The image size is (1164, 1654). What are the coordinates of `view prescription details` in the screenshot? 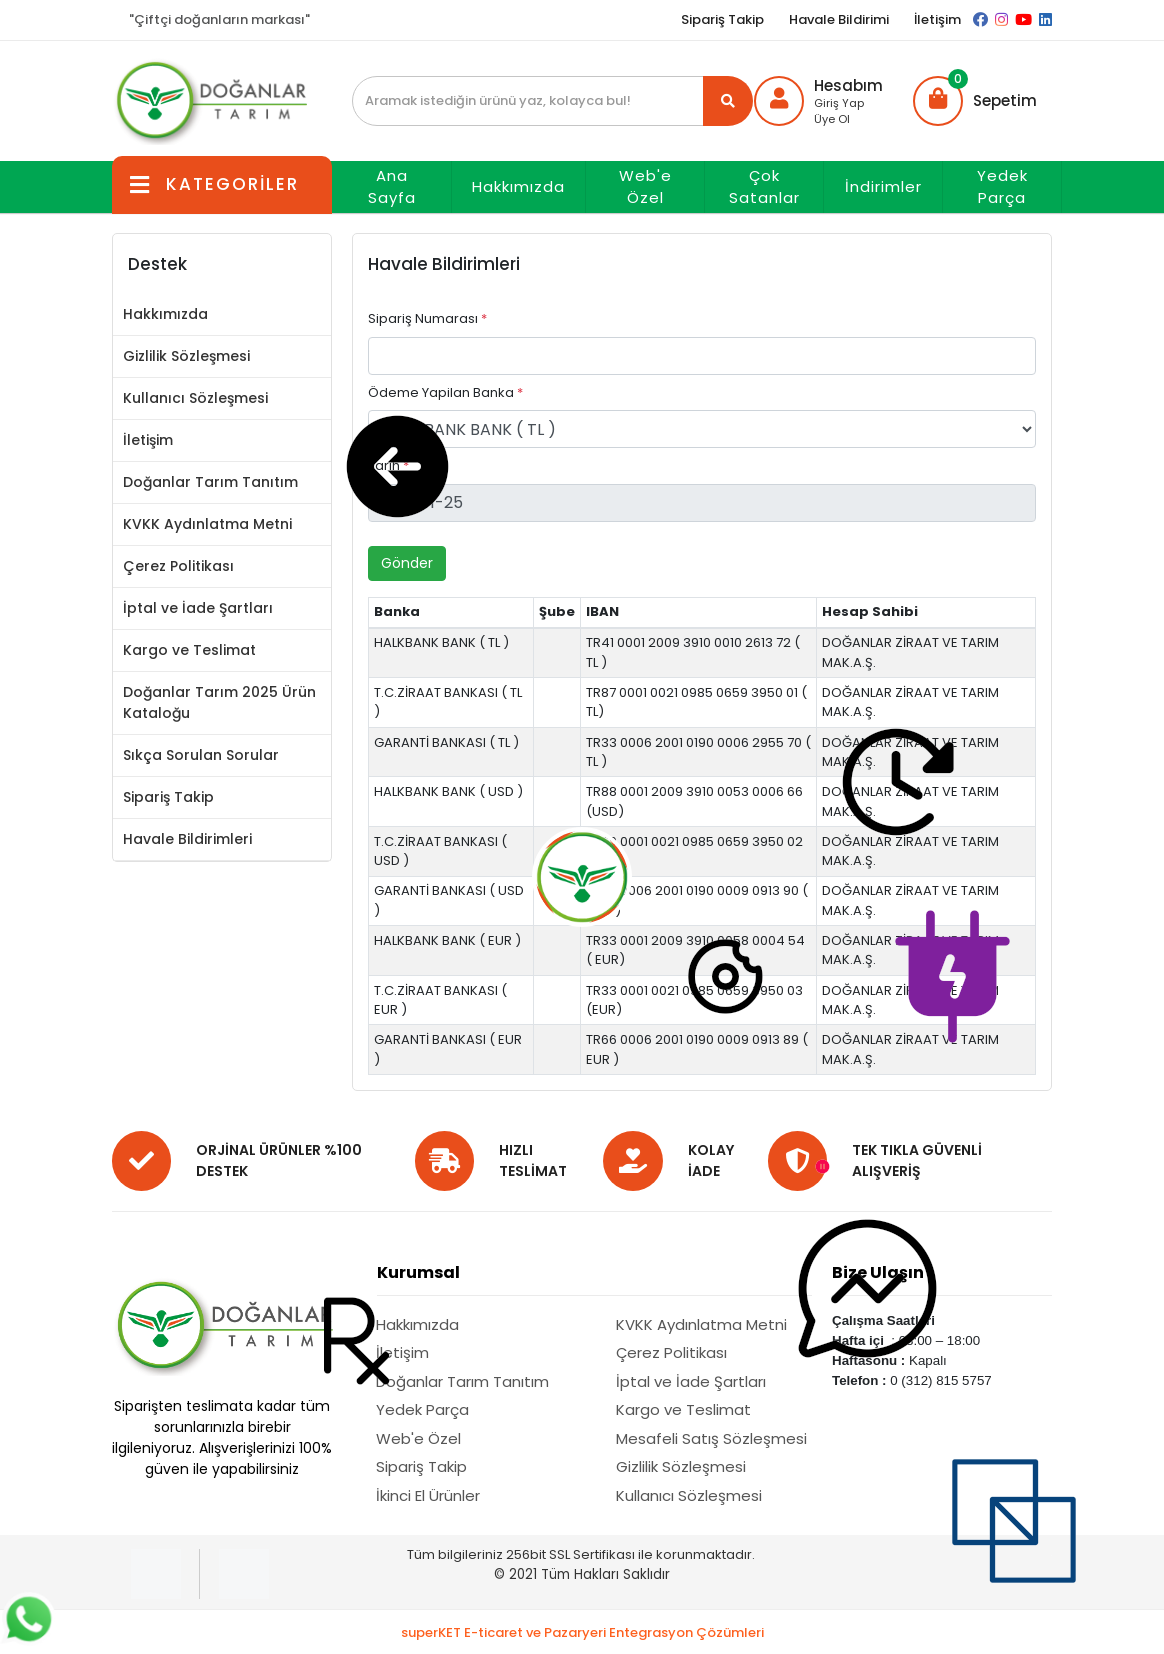 It's located at (353, 1341).